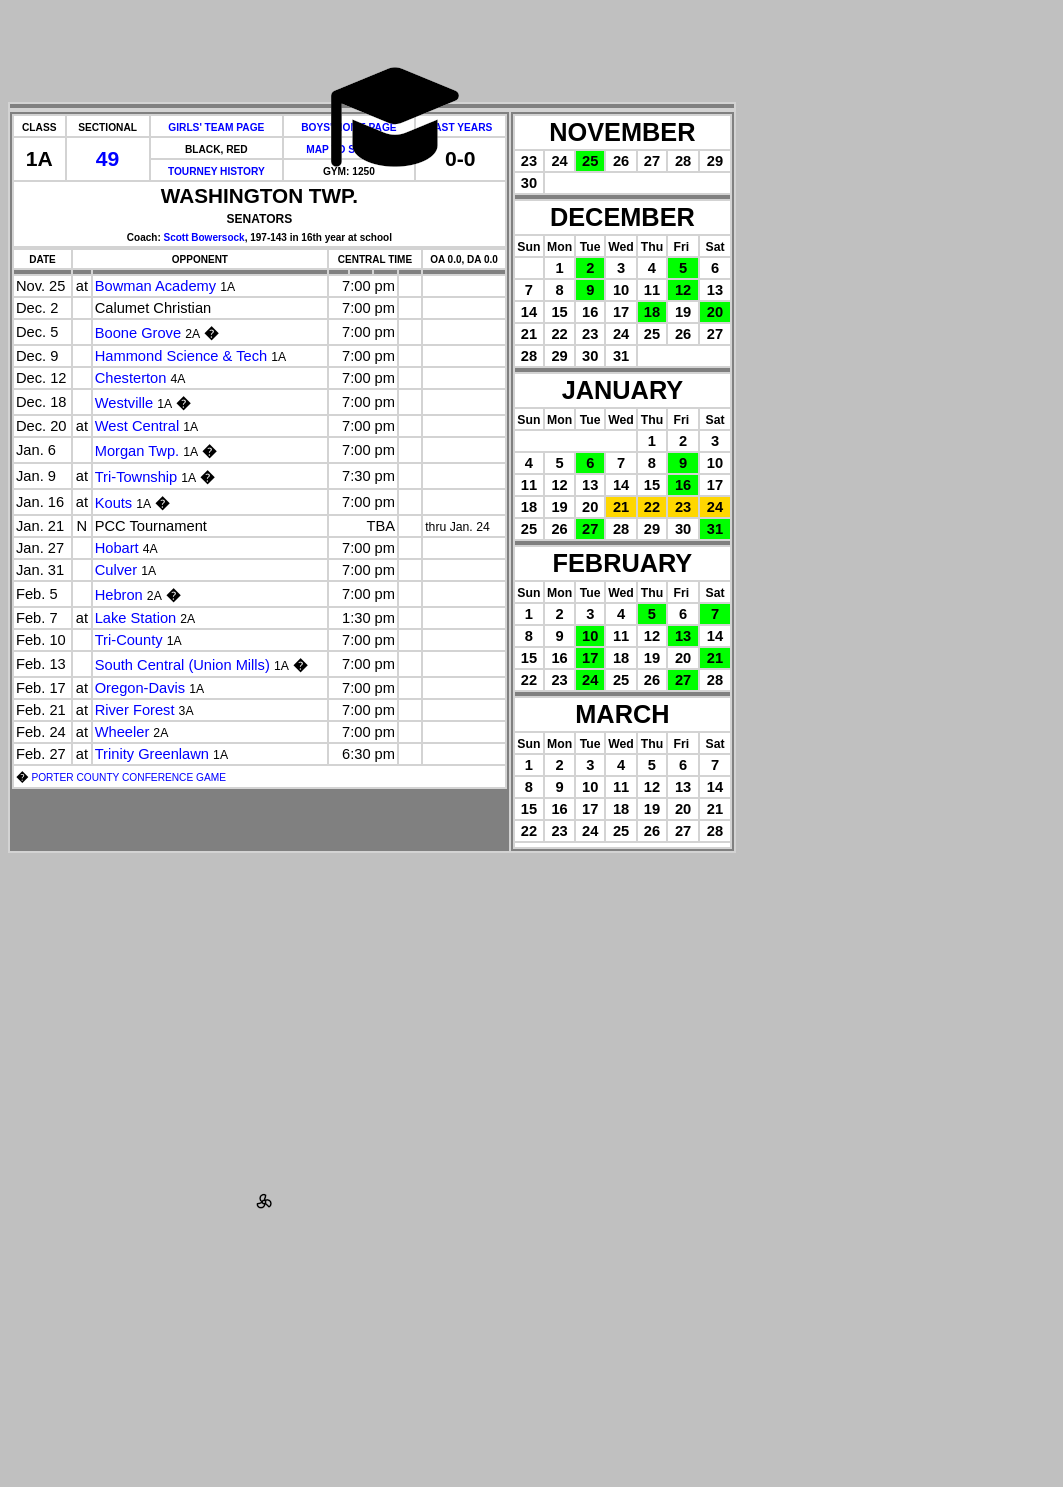  What do you see at coordinates (264, 1202) in the screenshot?
I see `control fan or ventilation settings` at bounding box center [264, 1202].